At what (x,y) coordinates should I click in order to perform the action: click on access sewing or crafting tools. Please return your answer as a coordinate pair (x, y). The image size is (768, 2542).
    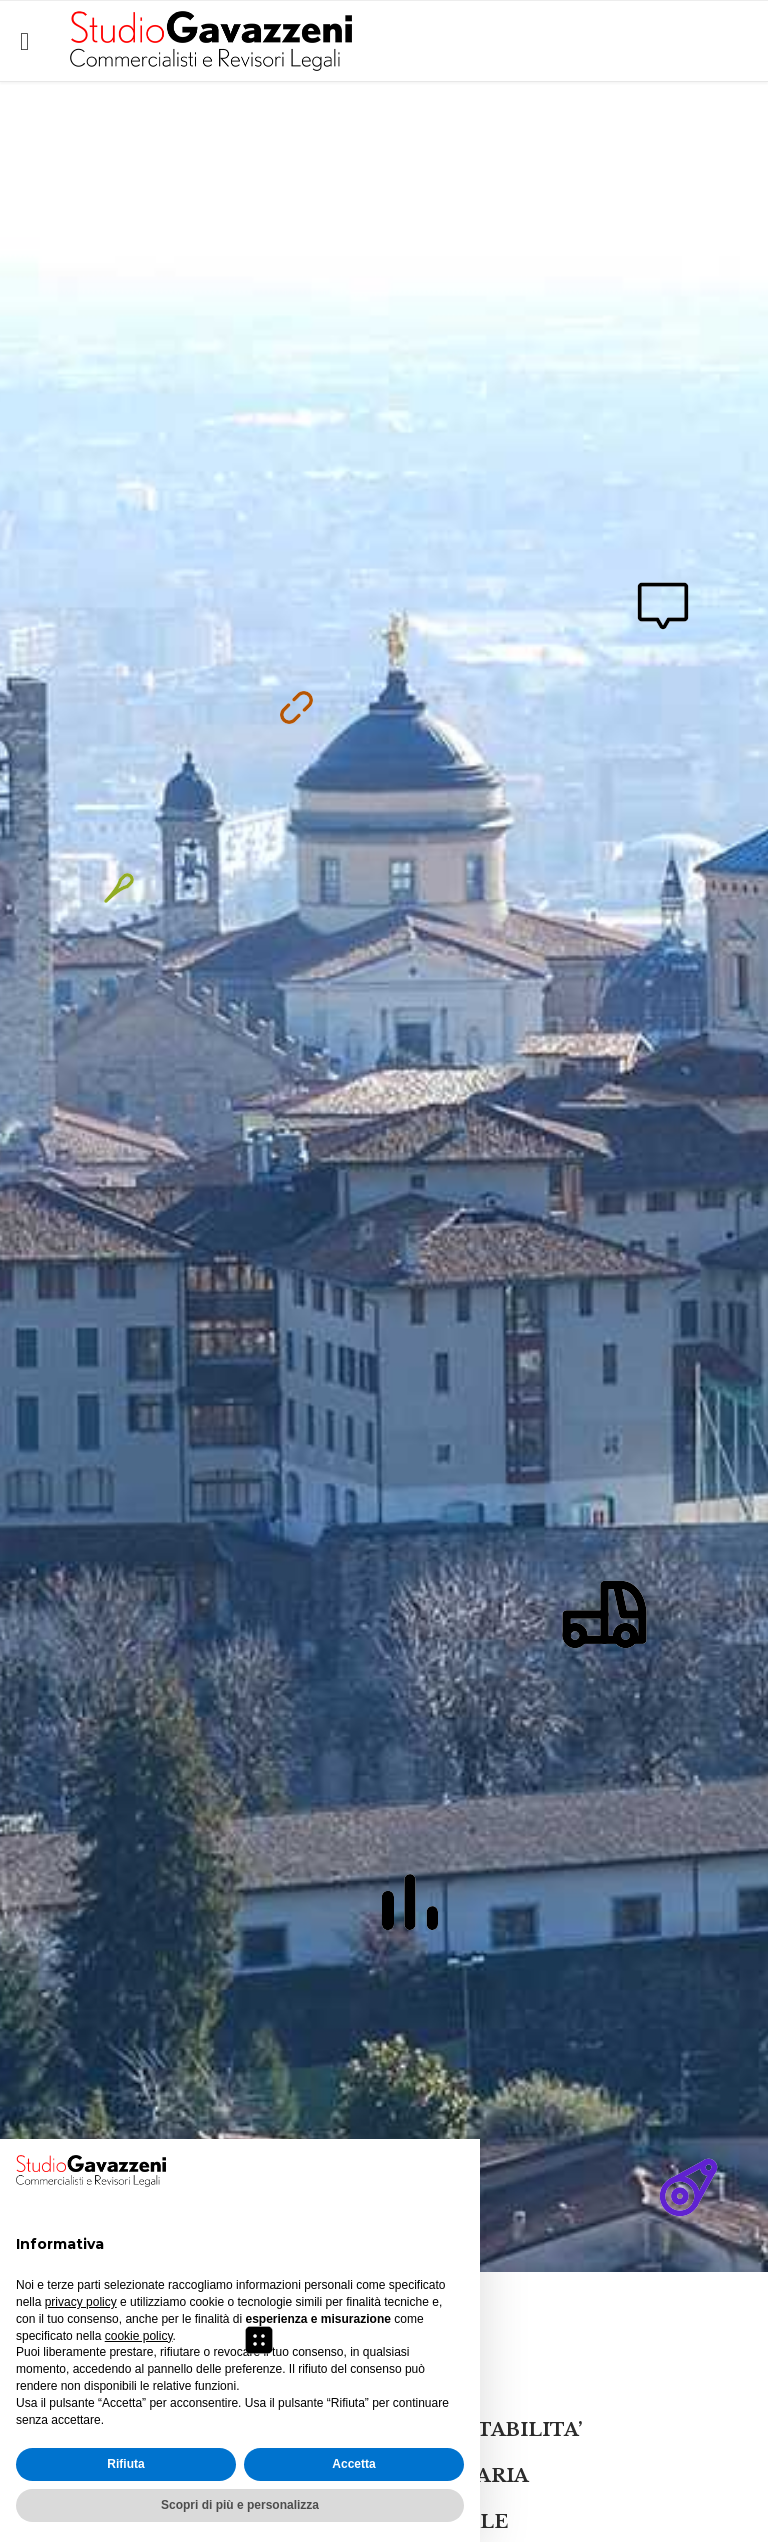
    Looking at the image, I should click on (119, 888).